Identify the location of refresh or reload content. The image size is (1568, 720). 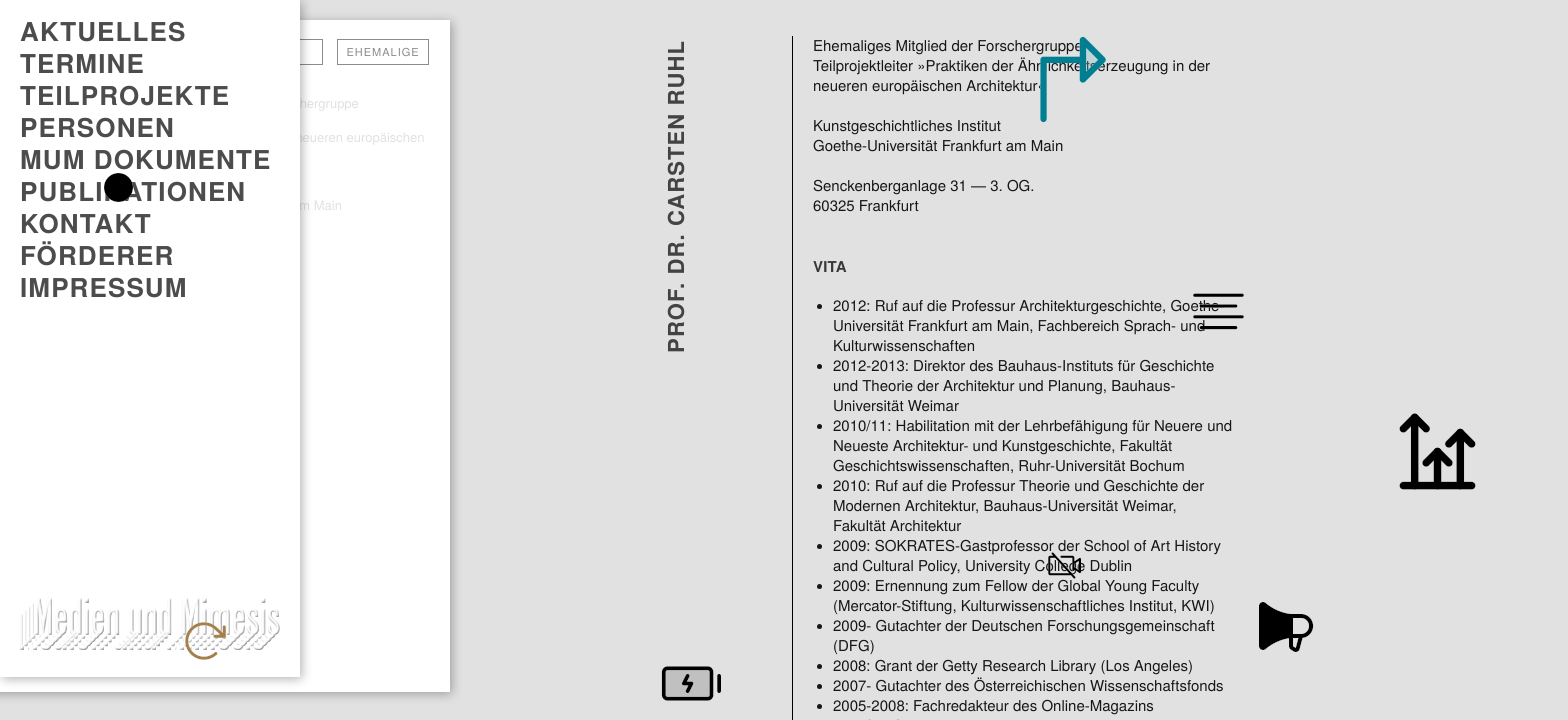
(204, 641).